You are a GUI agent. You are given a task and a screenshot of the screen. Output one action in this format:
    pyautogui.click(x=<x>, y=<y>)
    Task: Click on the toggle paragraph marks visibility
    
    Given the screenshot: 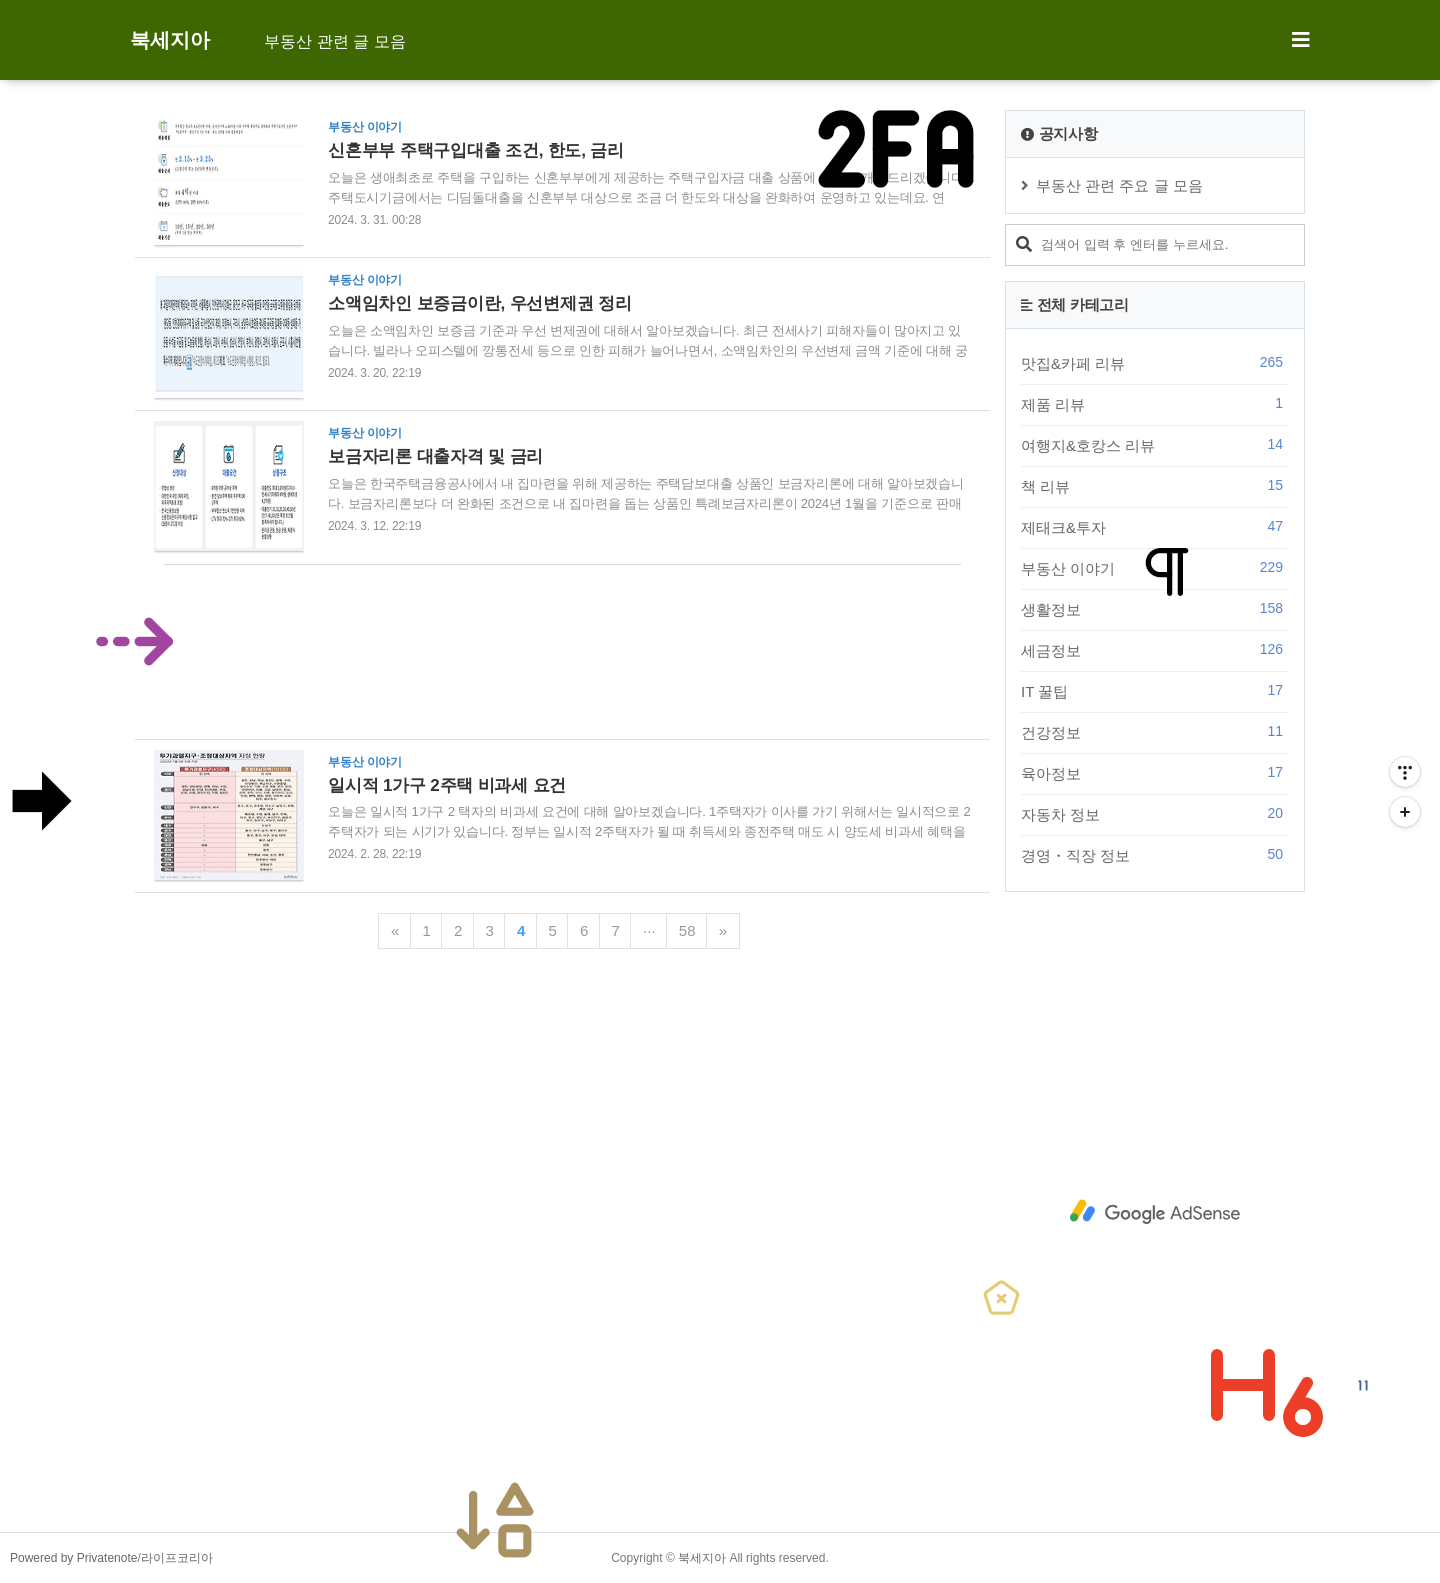 What is the action you would take?
    pyautogui.click(x=1167, y=572)
    